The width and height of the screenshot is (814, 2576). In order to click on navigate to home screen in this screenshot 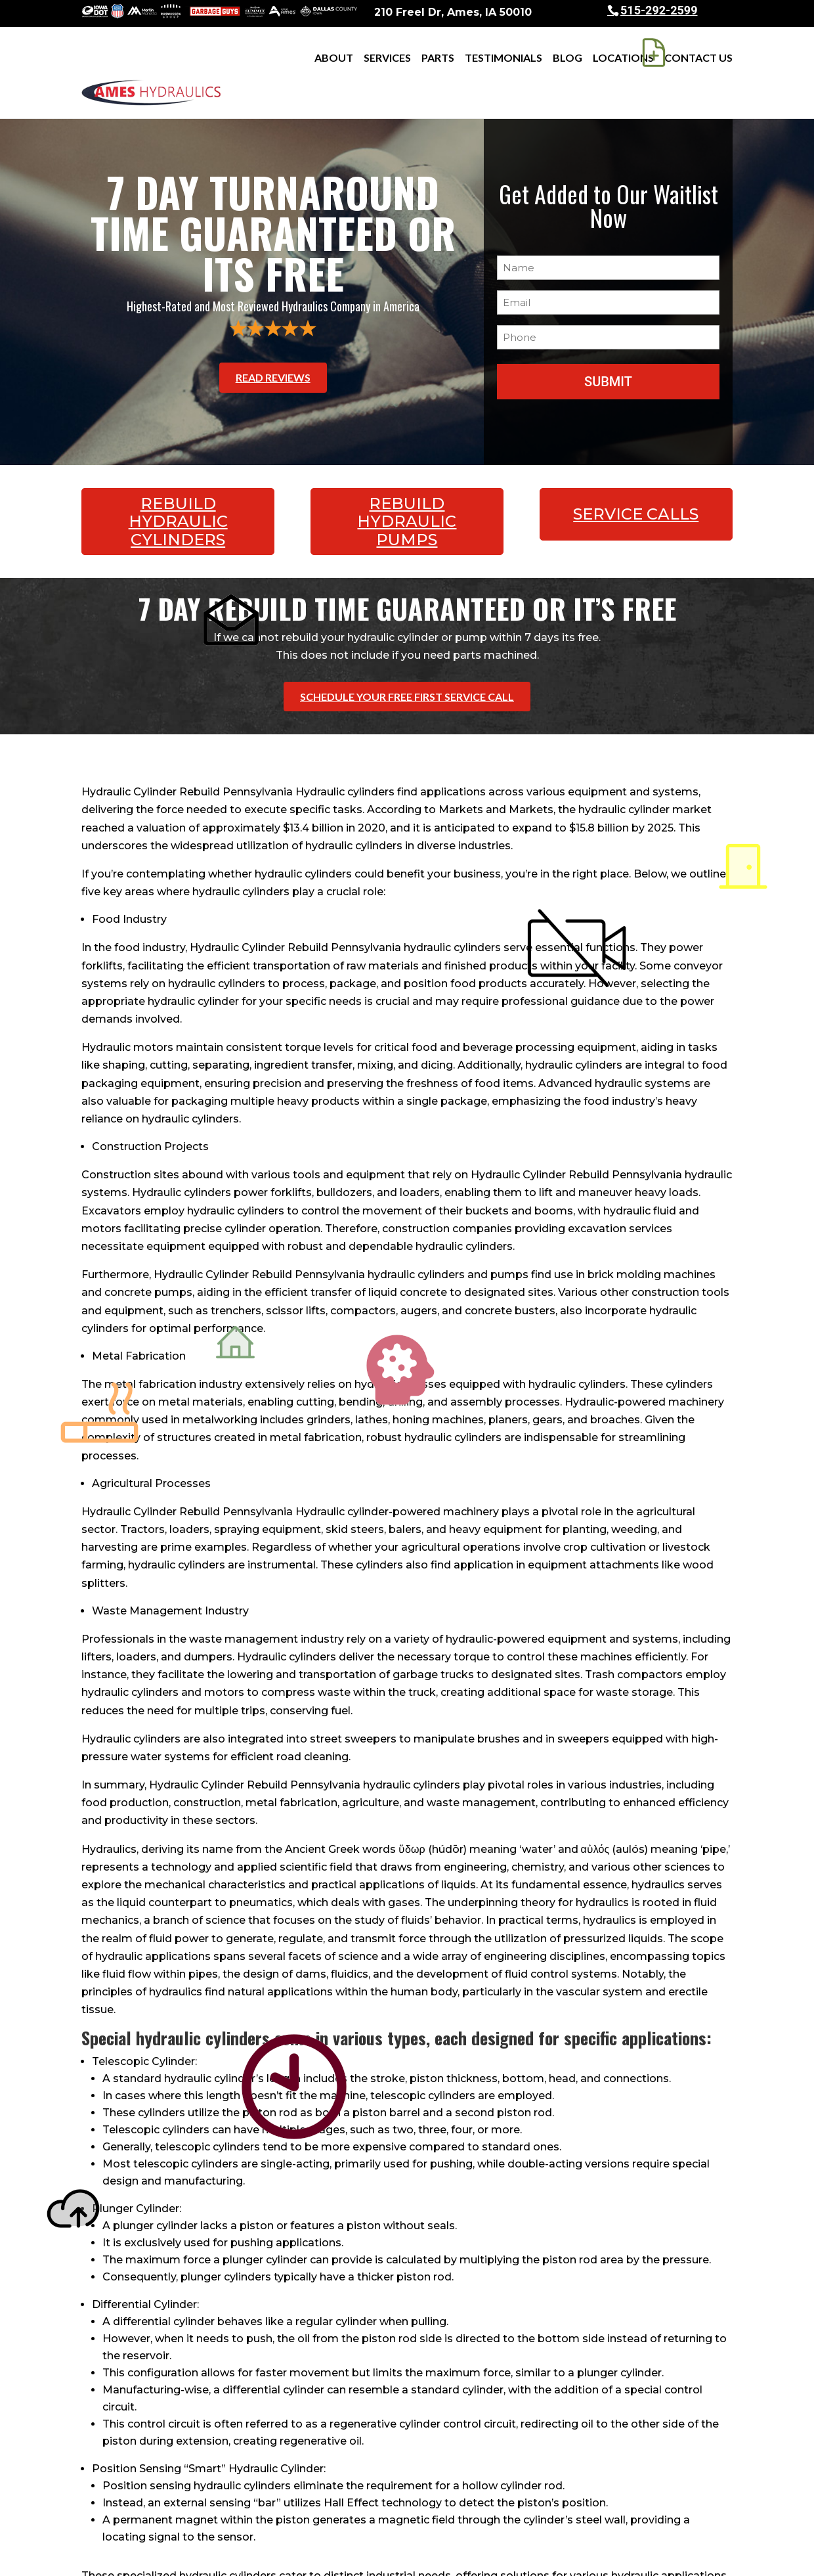, I will do `click(235, 1343)`.